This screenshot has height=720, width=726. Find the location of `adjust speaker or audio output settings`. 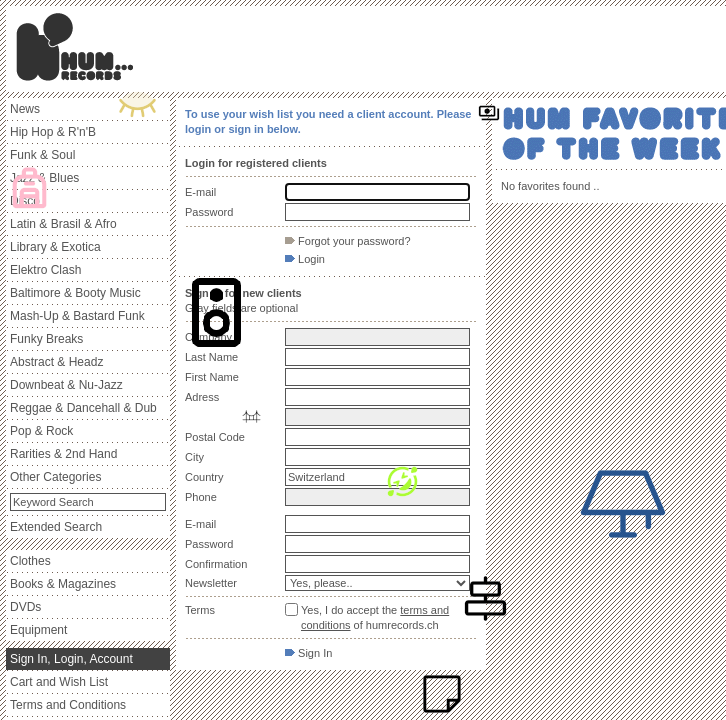

adjust speaker or audio output settings is located at coordinates (216, 312).